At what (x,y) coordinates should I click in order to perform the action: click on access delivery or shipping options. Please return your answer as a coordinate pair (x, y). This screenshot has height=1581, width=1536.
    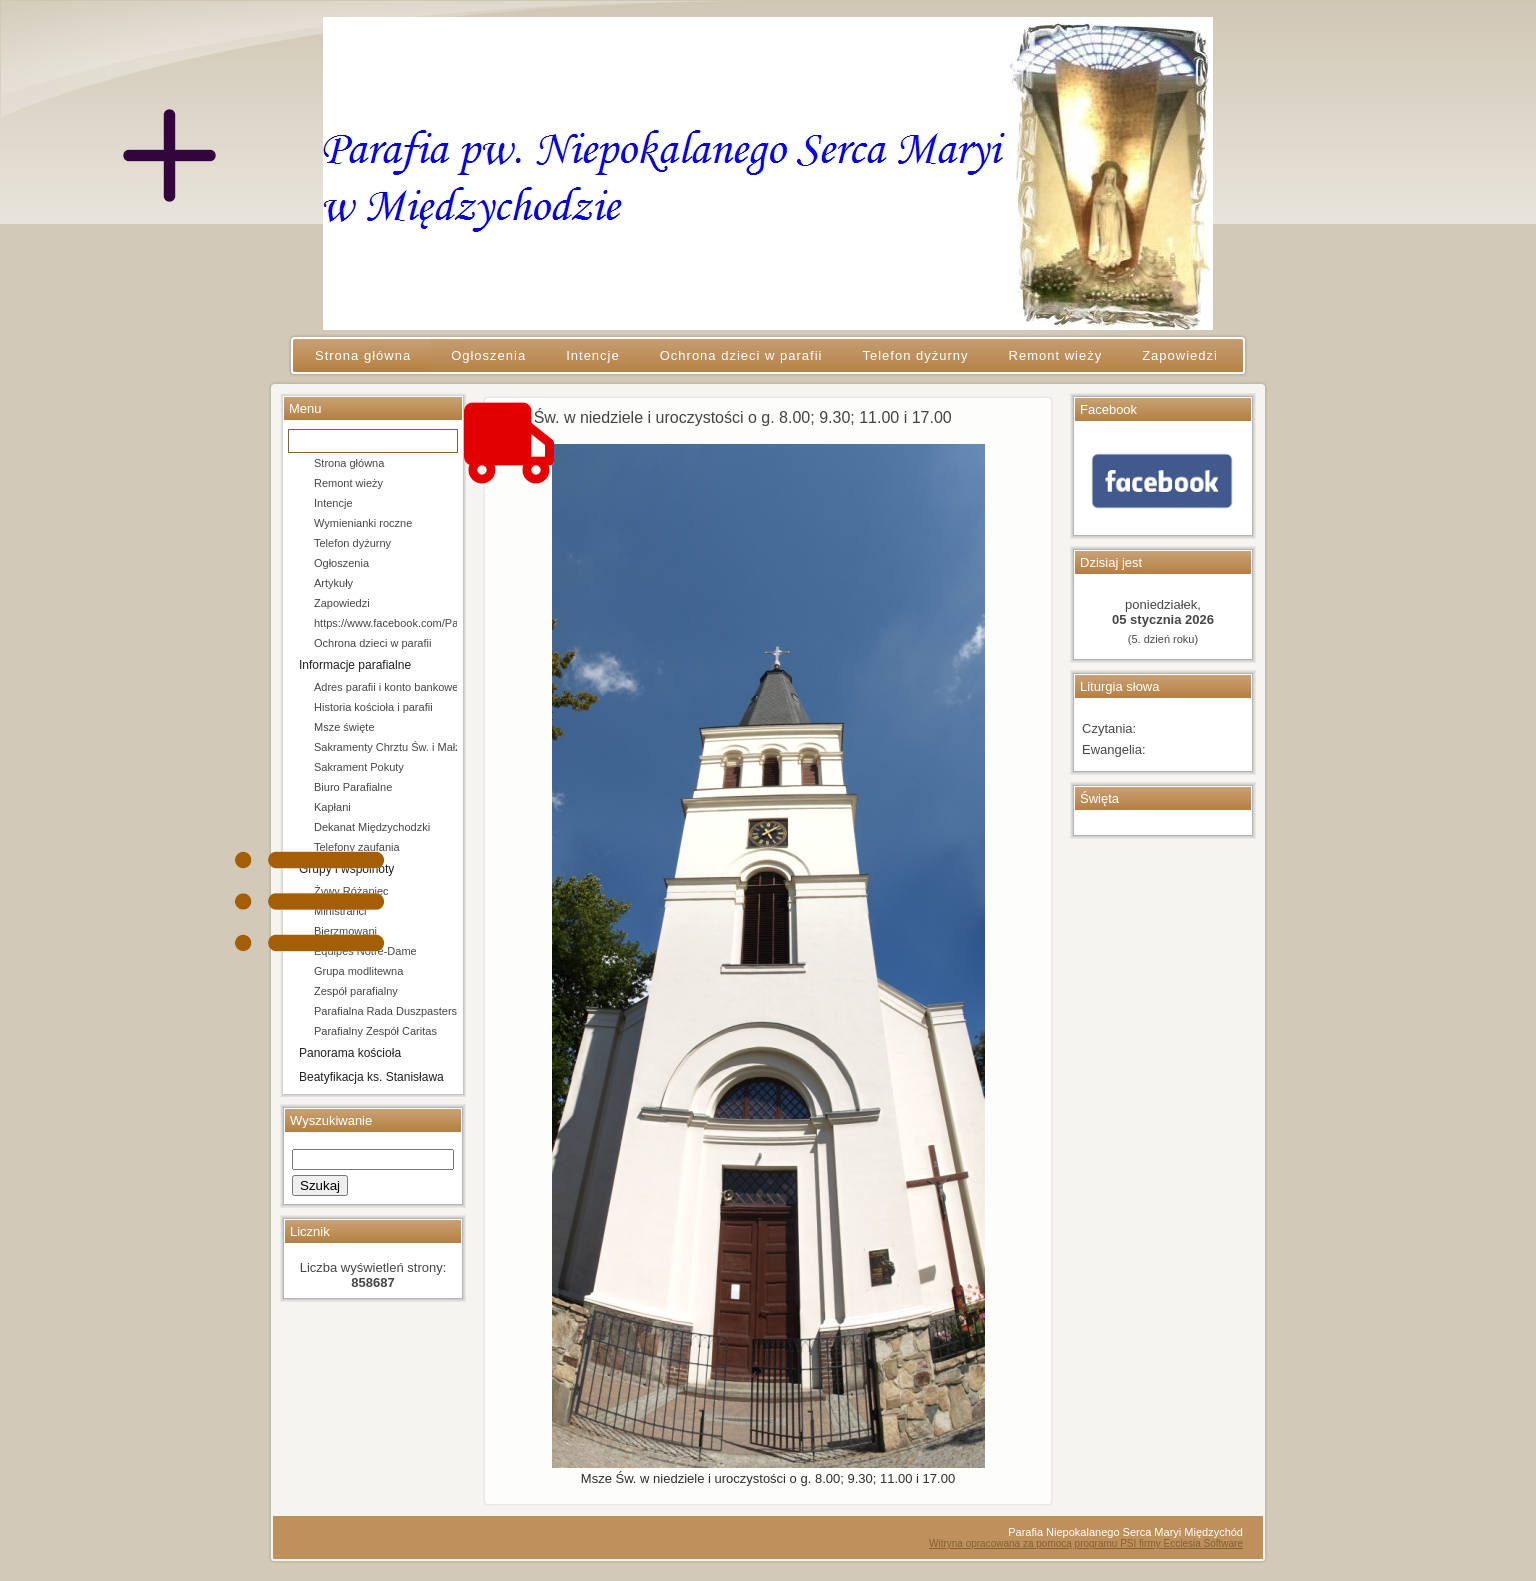
    Looking at the image, I should click on (509, 443).